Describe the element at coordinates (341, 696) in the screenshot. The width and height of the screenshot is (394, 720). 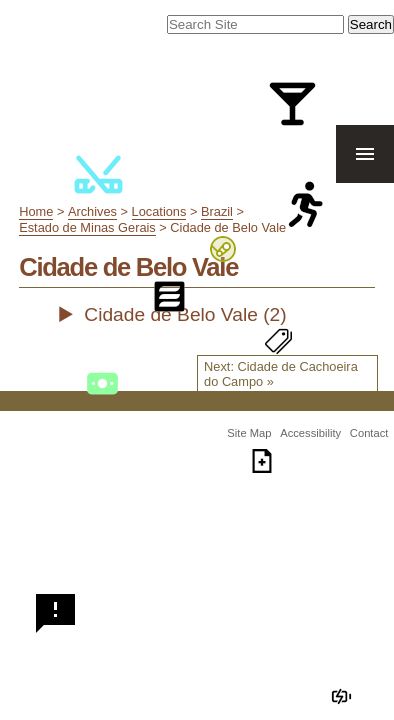
I see `view device charging status` at that location.